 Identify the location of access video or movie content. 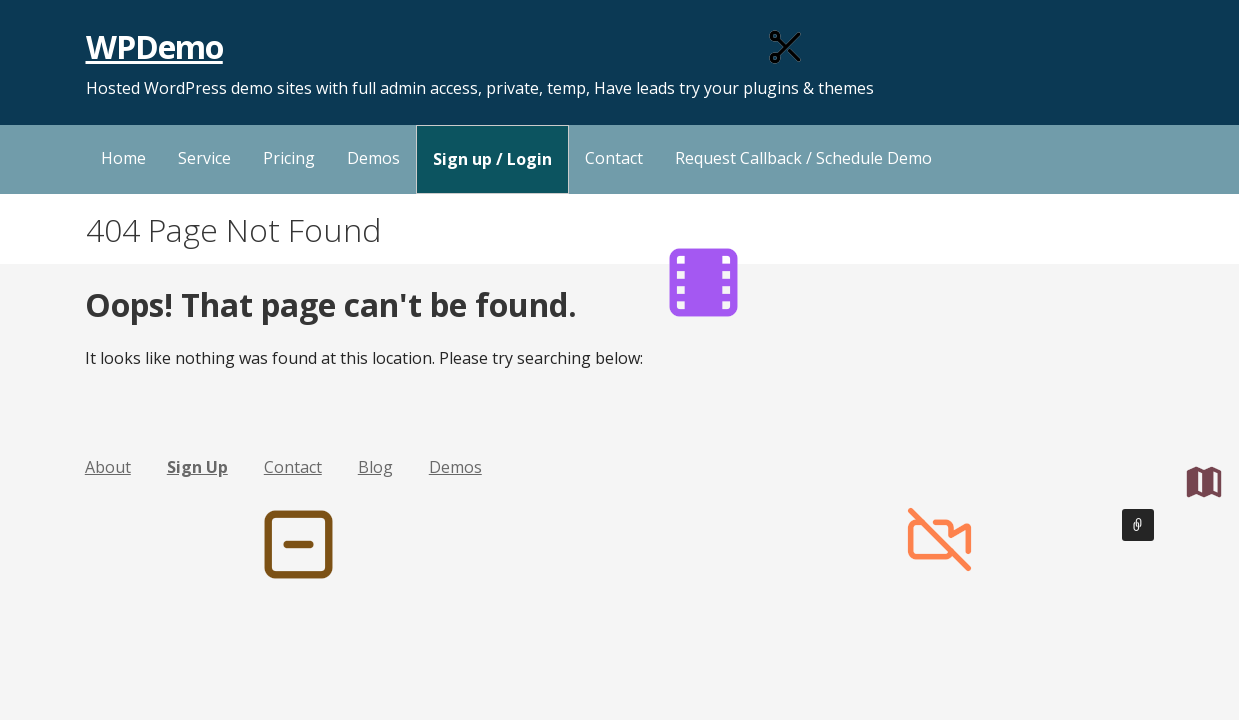
(703, 282).